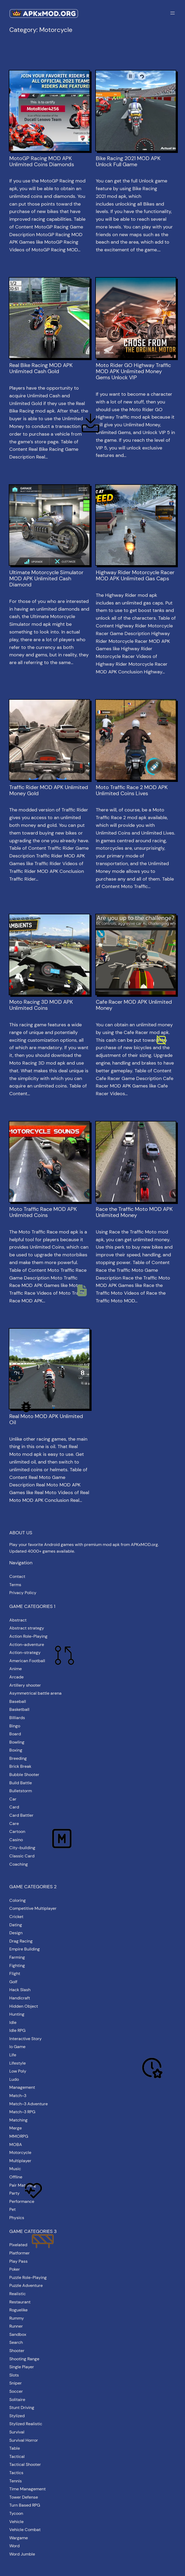 This screenshot has height=2576, width=185. I want to click on report a bug or issue, so click(26, 1407).